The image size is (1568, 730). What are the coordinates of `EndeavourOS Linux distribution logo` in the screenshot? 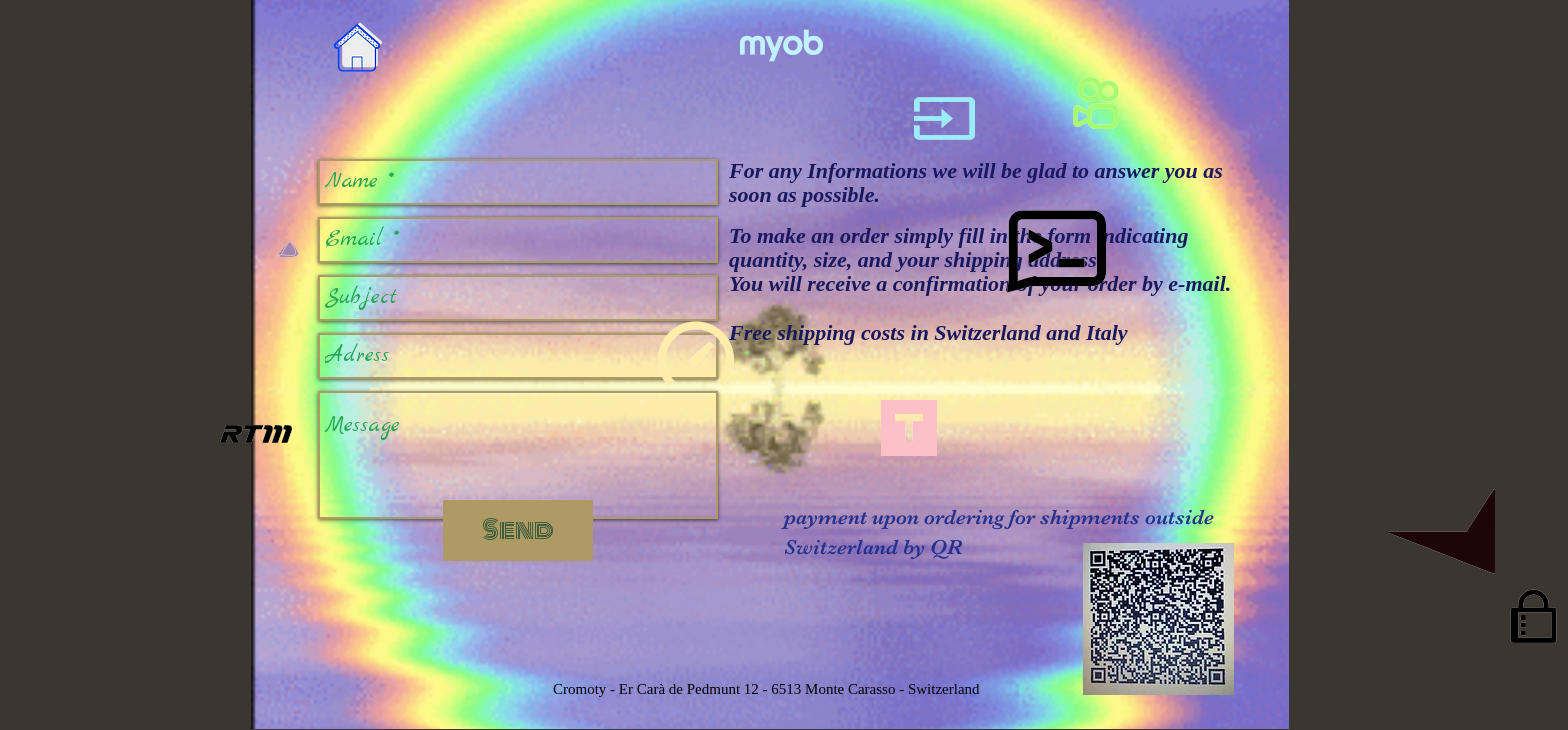 It's located at (288, 249).